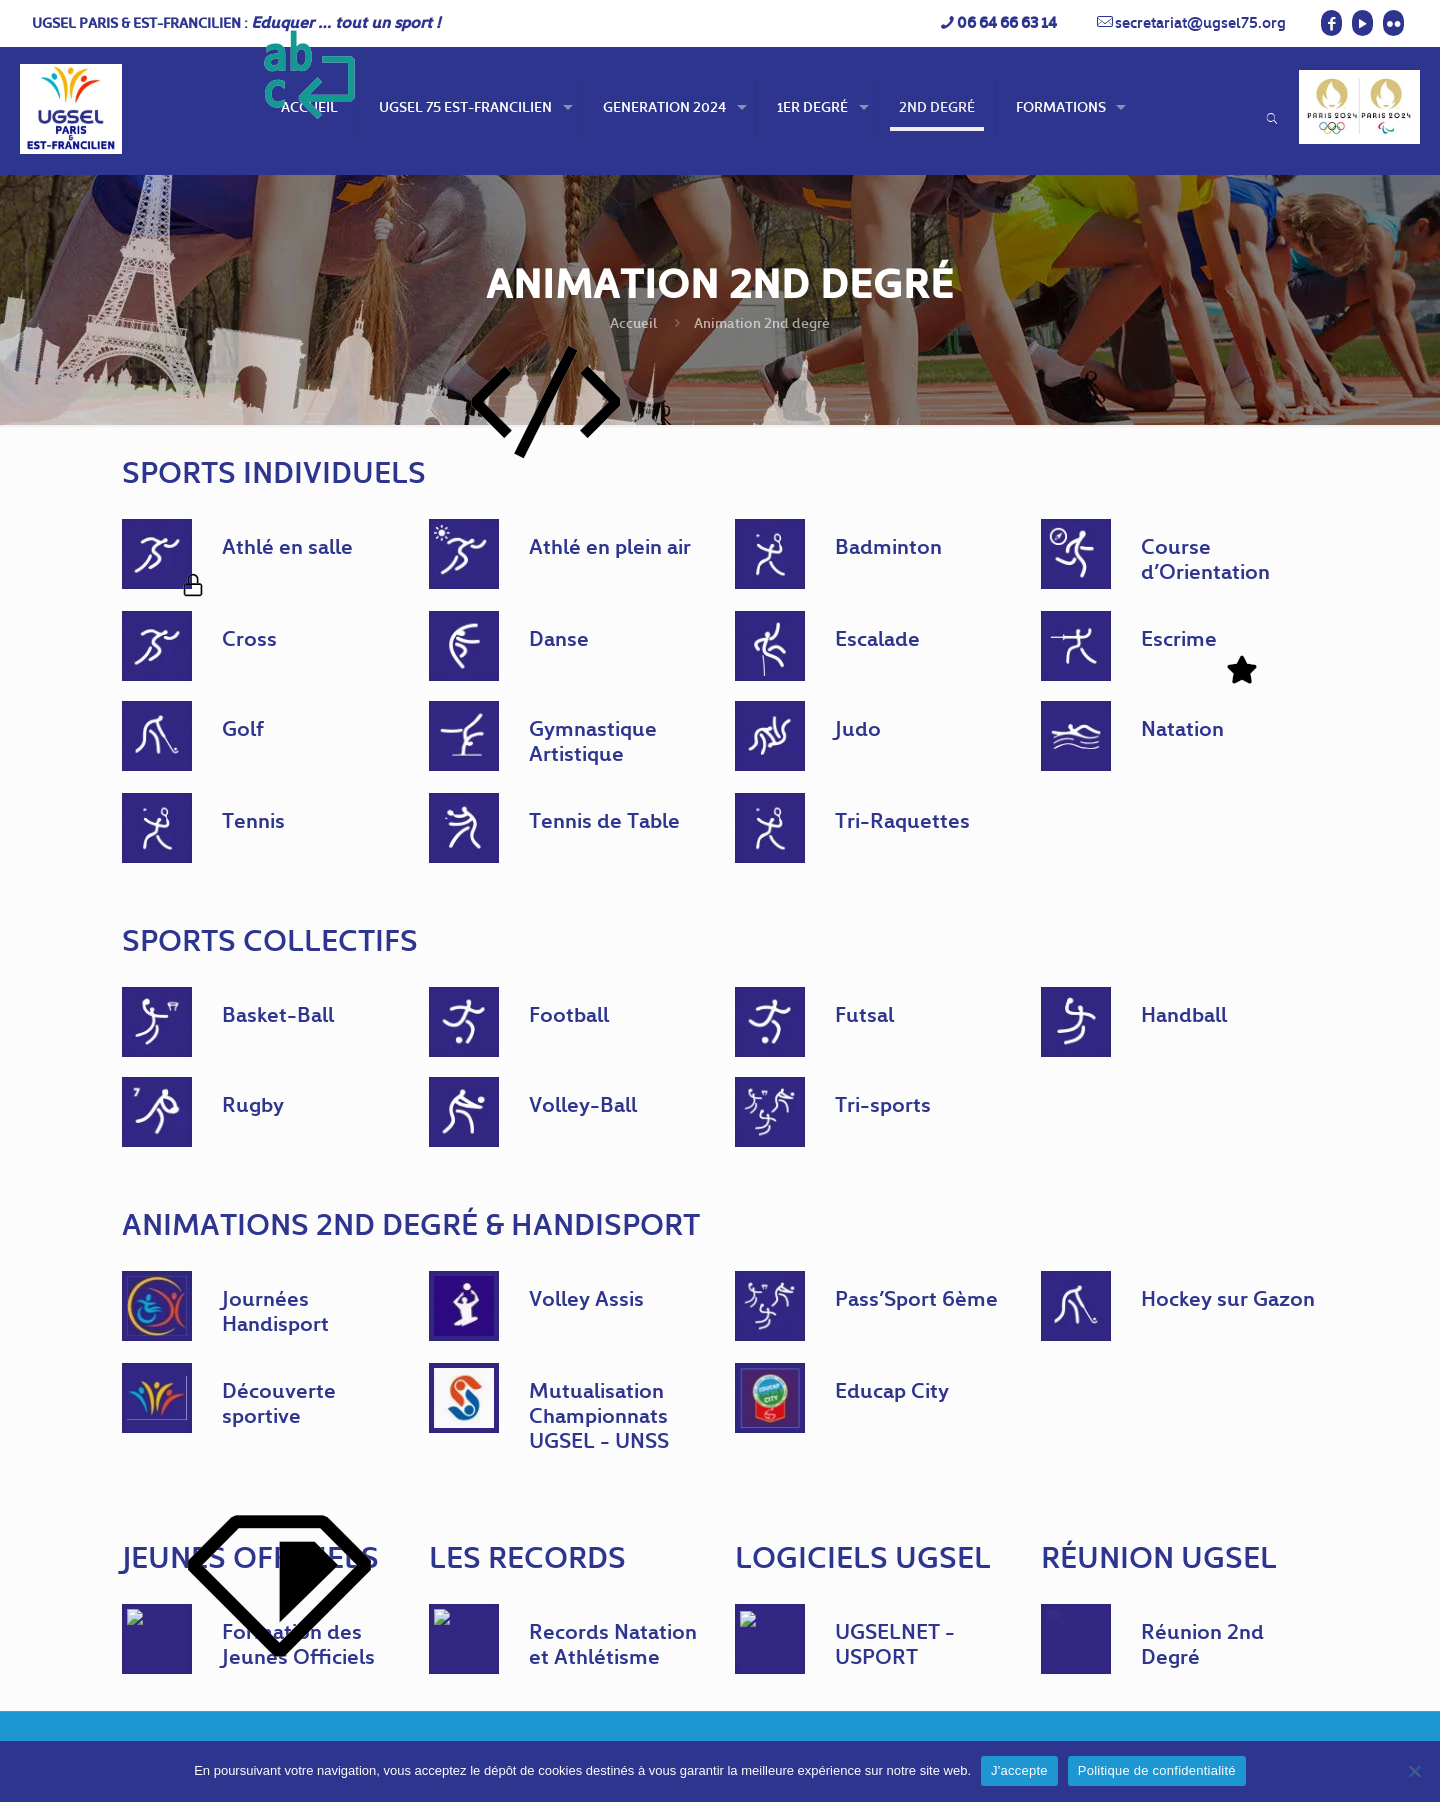 This screenshot has width=1440, height=1802. I want to click on mark item as favorite, so click(1242, 670).